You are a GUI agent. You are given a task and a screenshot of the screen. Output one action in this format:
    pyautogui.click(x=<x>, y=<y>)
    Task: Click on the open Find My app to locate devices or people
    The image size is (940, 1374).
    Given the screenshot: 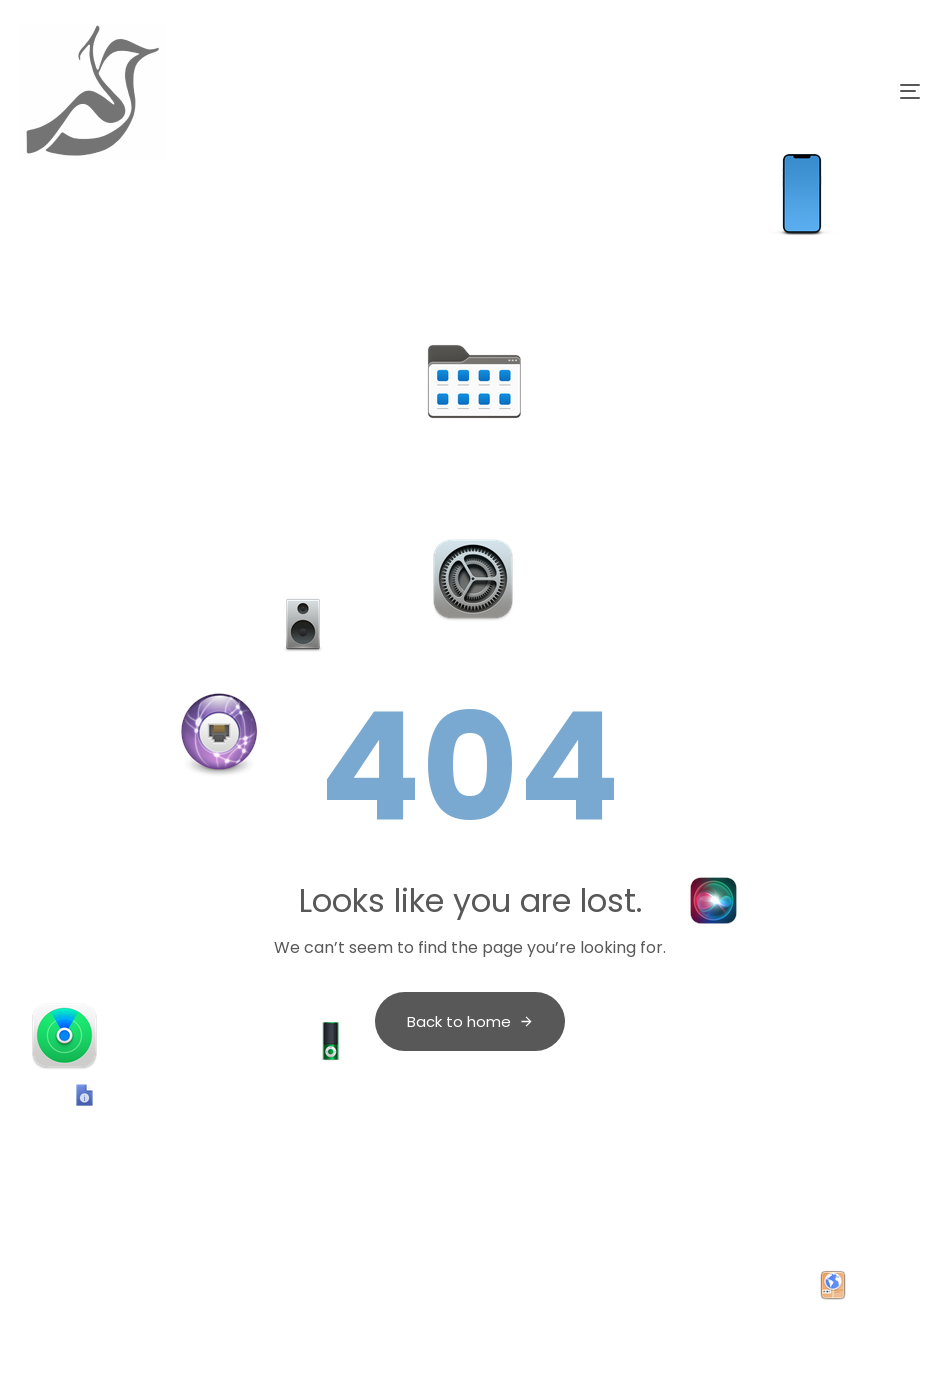 What is the action you would take?
    pyautogui.click(x=64, y=1035)
    